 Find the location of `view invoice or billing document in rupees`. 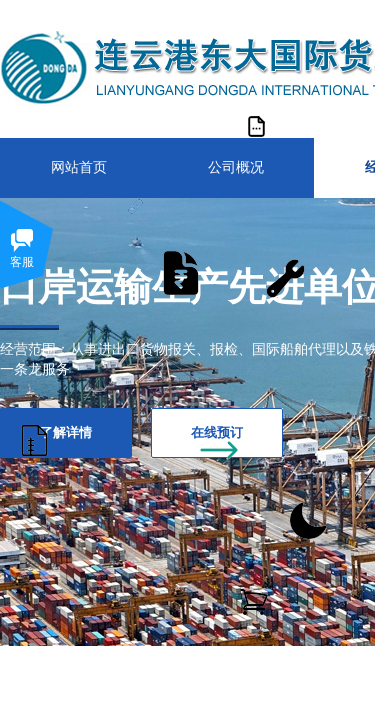

view invoice or billing document in rupees is located at coordinates (181, 273).